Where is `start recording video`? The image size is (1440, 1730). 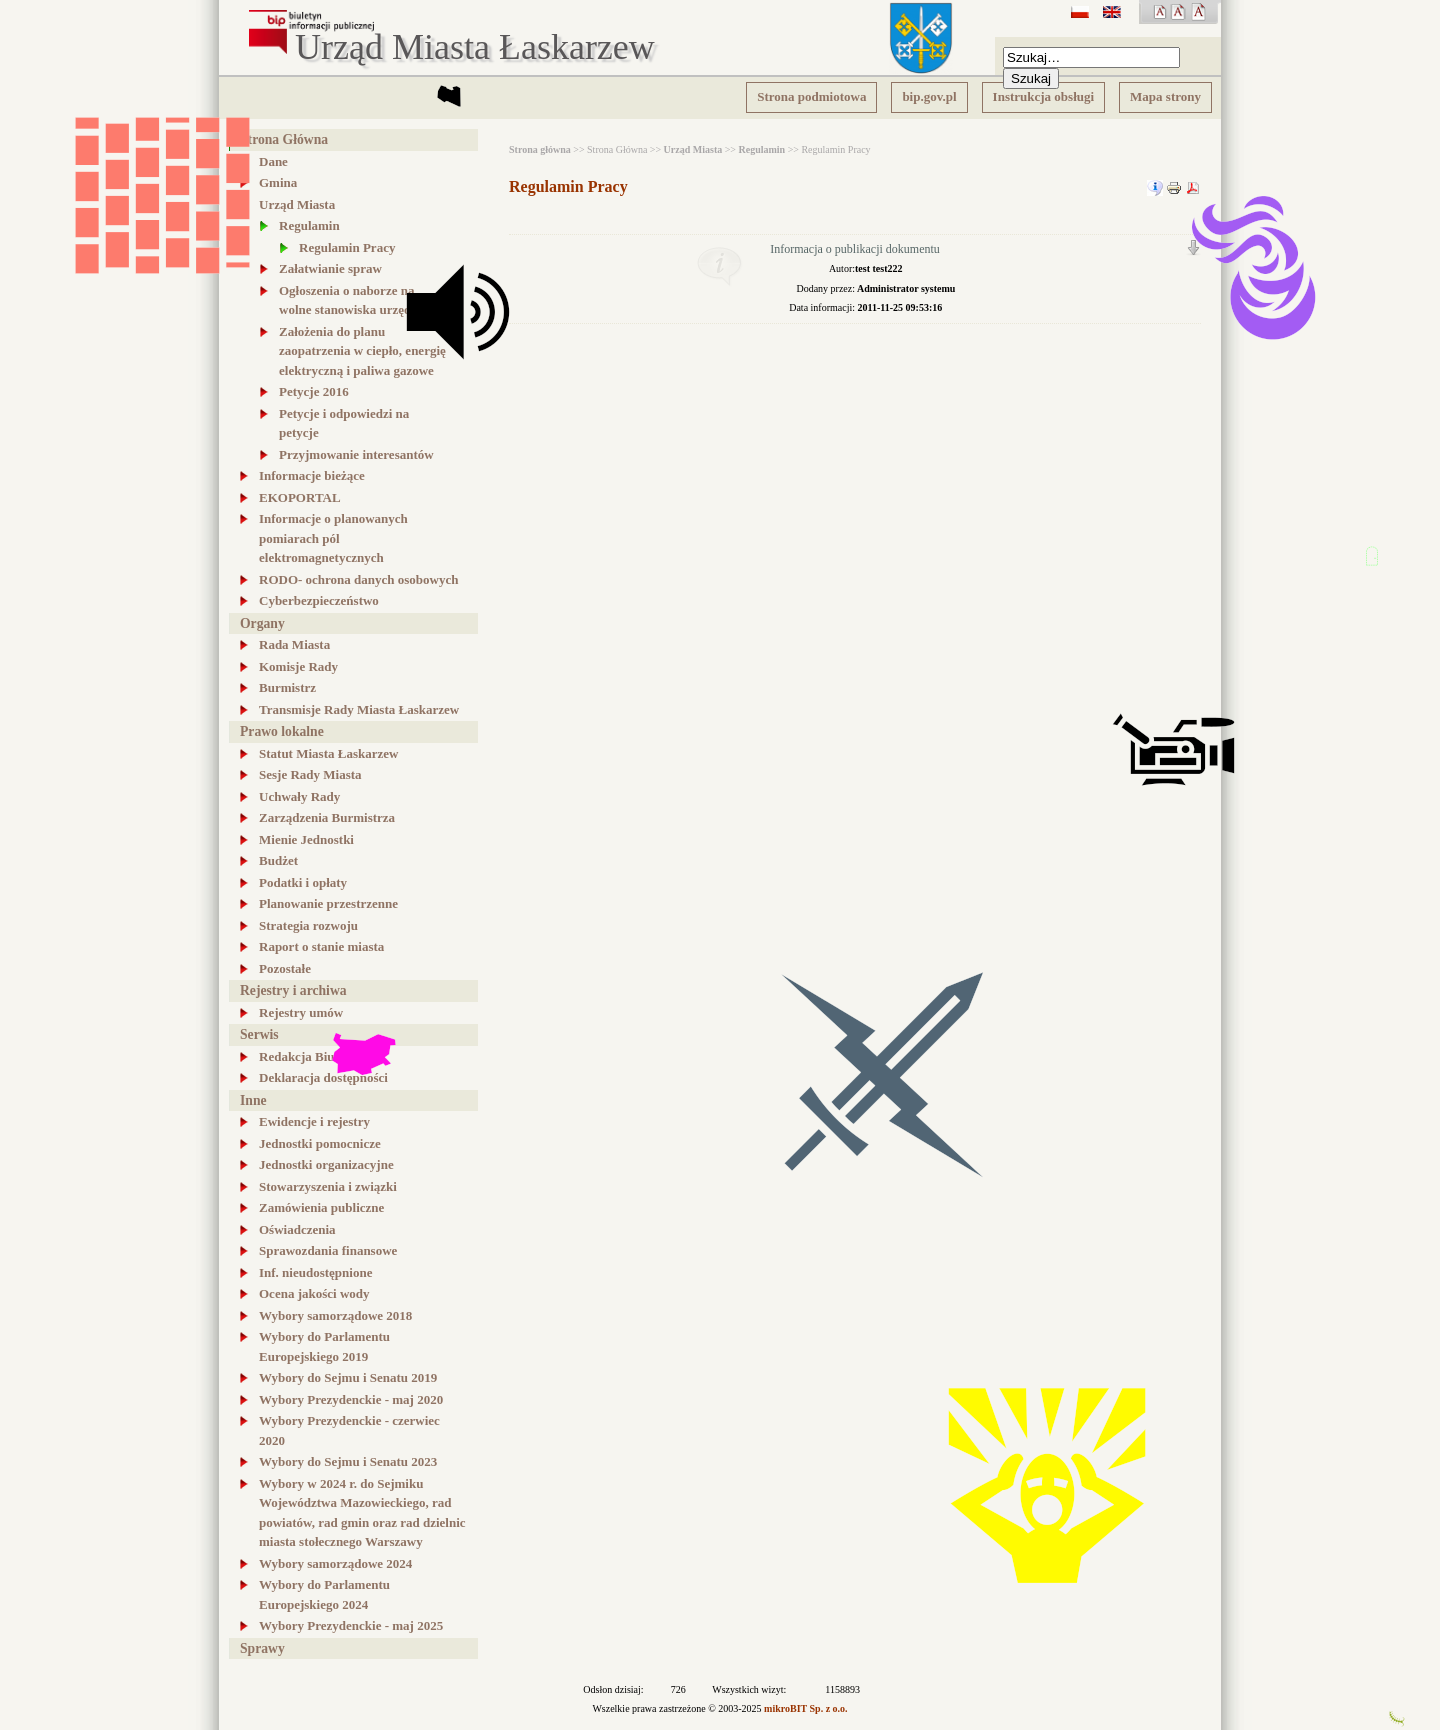 start recording video is located at coordinates (1173, 749).